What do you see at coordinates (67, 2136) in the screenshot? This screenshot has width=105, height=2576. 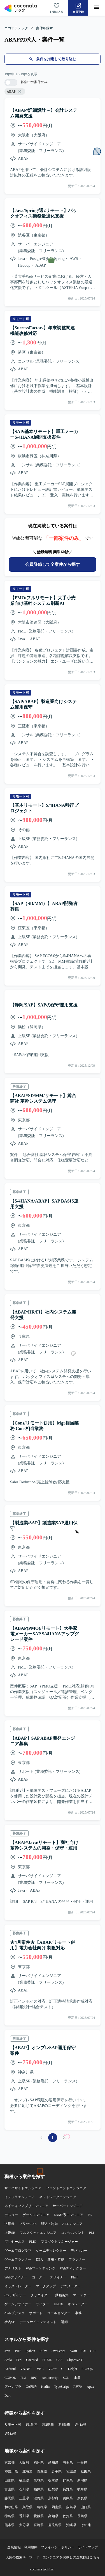 I see `undo the last action` at bounding box center [67, 2136].